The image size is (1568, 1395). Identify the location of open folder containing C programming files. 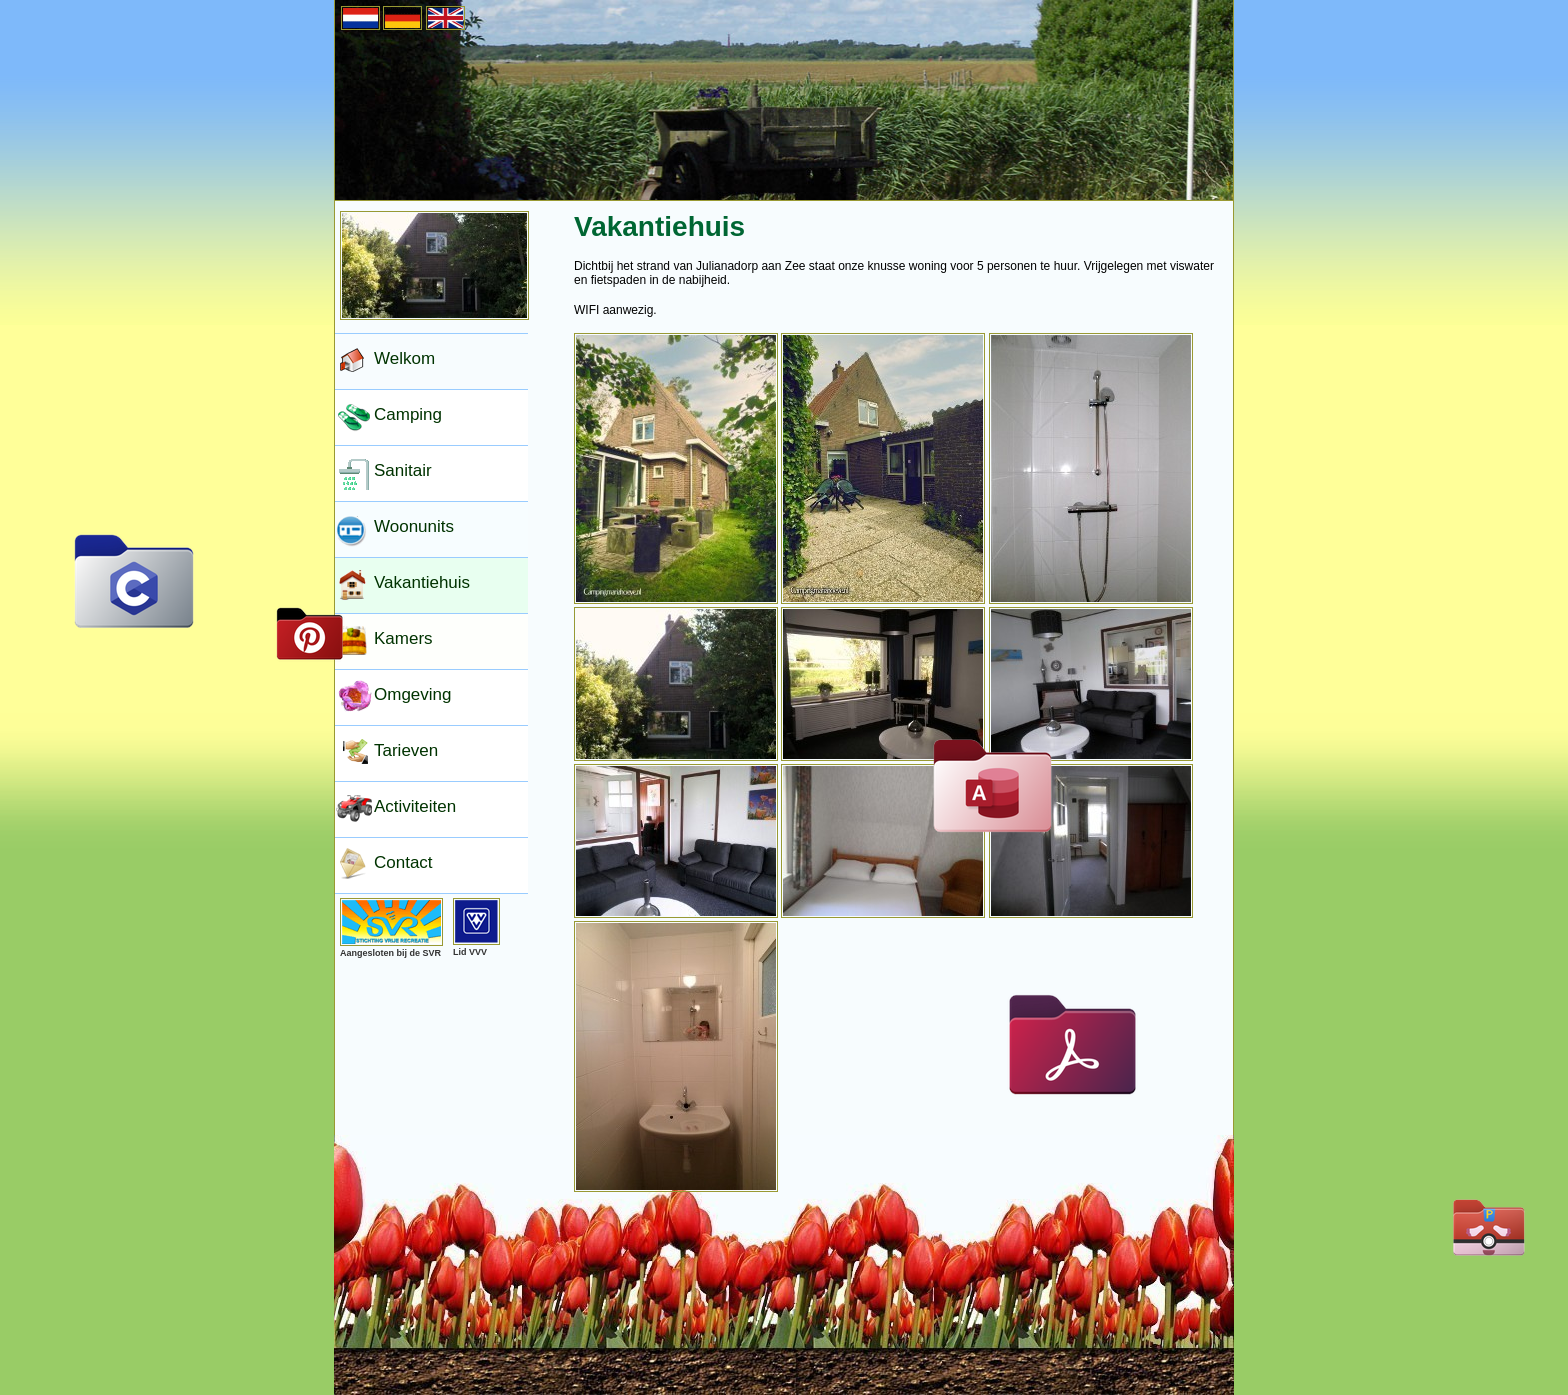
(133, 584).